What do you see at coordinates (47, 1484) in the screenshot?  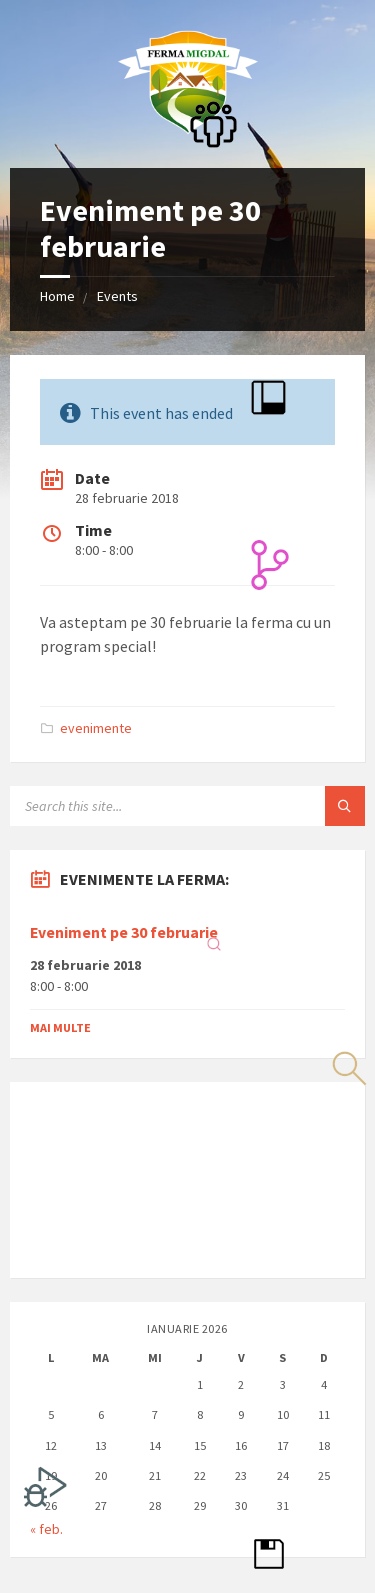 I see `start debugging session` at bounding box center [47, 1484].